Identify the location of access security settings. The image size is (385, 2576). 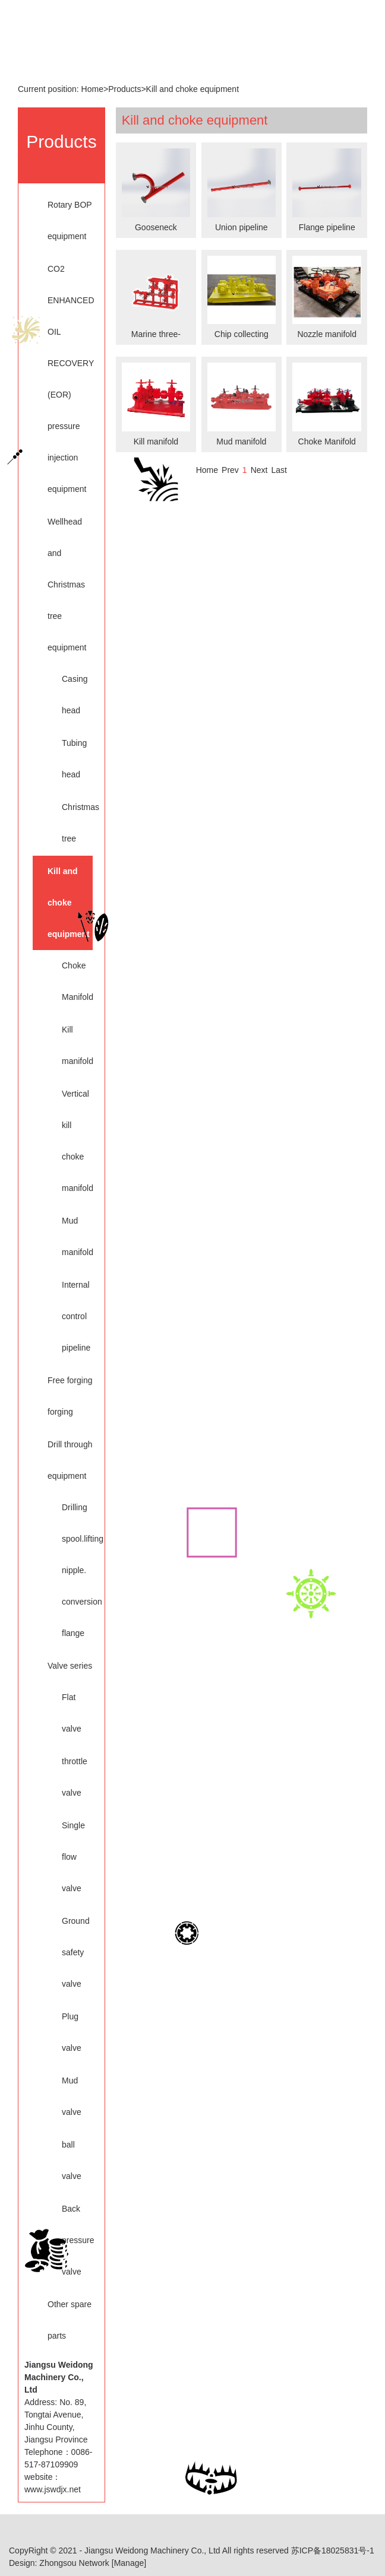
(187, 1933).